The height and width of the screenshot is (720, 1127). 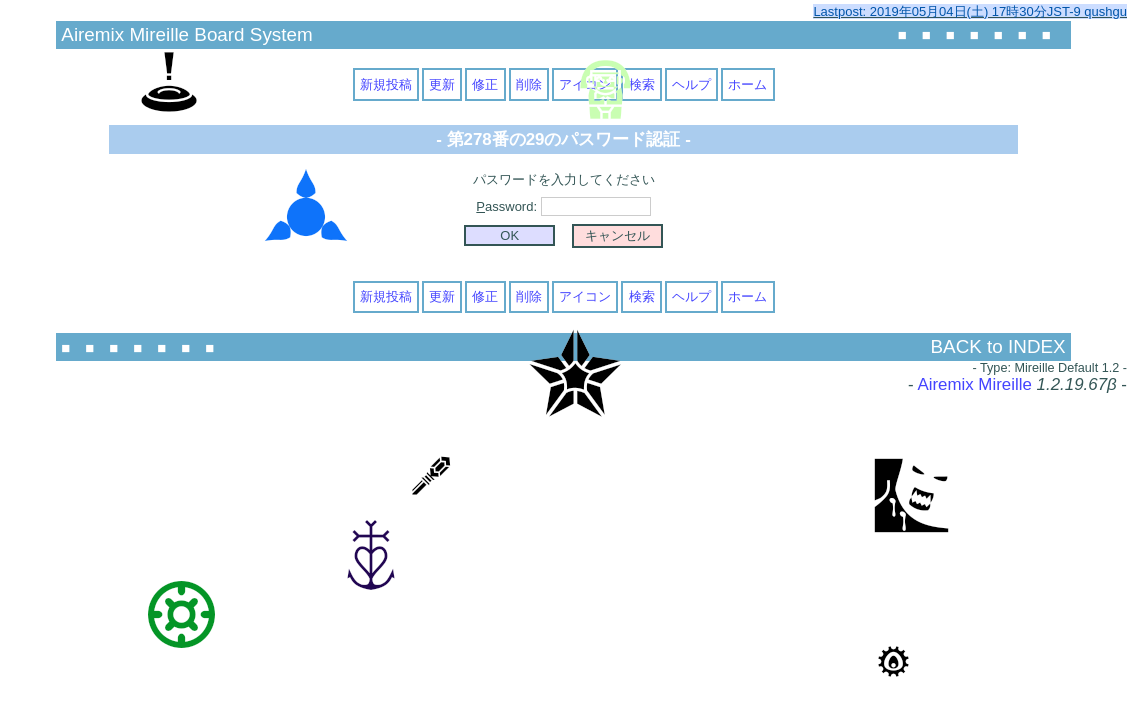 What do you see at coordinates (371, 555) in the screenshot?
I see `camargue cross symbol representing faith, hope, and love` at bounding box center [371, 555].